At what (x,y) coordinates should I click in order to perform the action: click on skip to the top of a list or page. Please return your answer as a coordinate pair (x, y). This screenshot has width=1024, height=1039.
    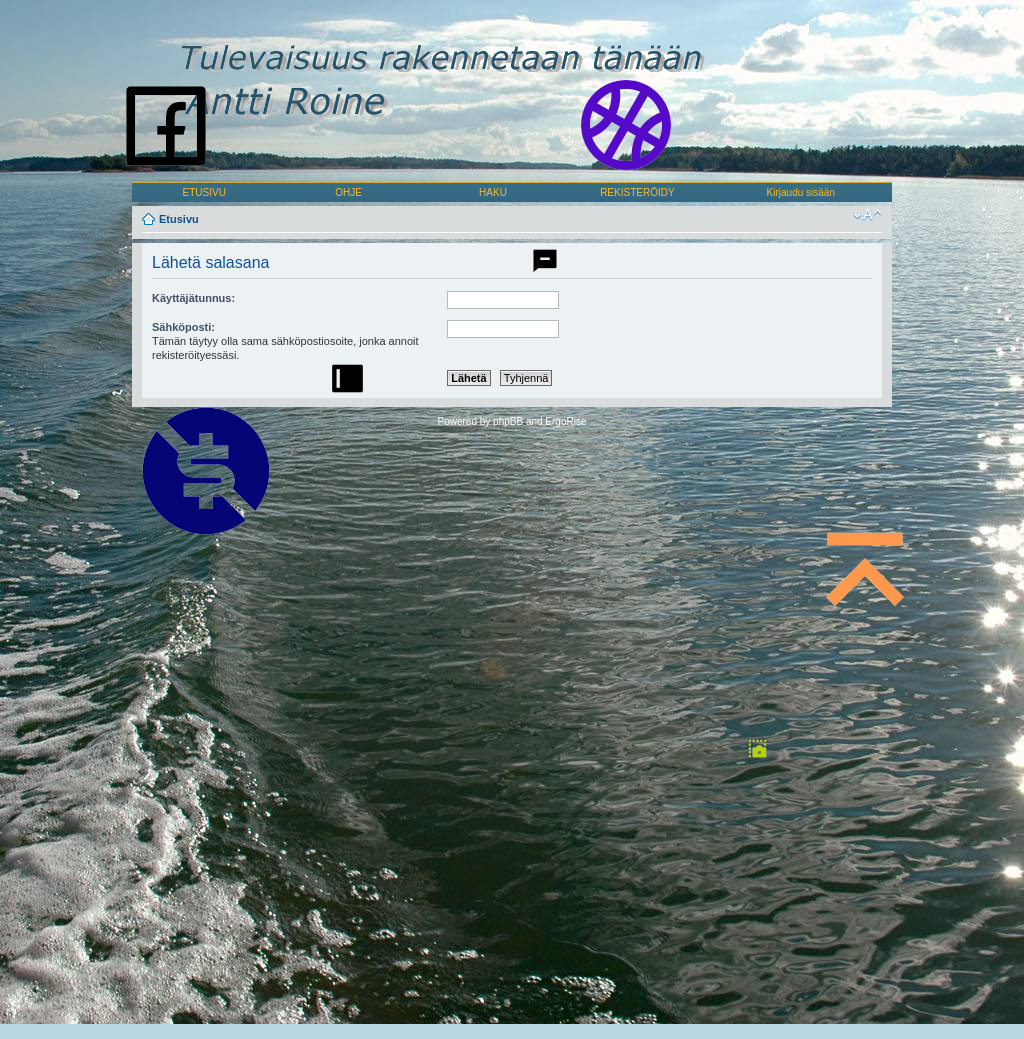
    Looking at the image, I should click on (865, 564).